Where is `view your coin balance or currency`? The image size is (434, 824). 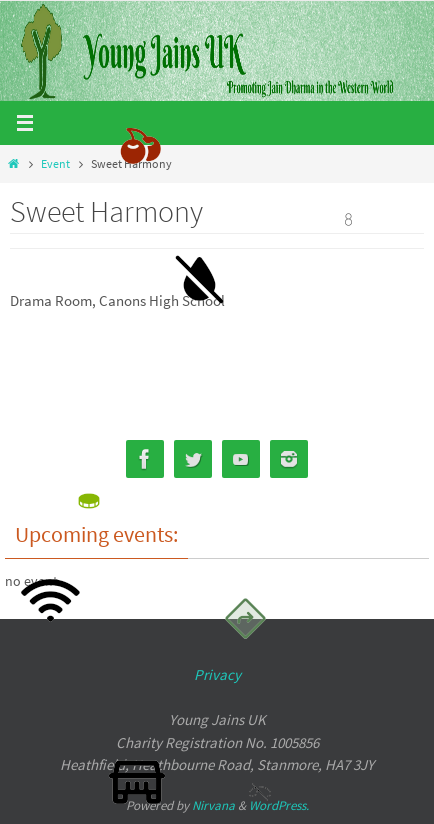 view your coin balance or currency is located at coordinates (89, 501).